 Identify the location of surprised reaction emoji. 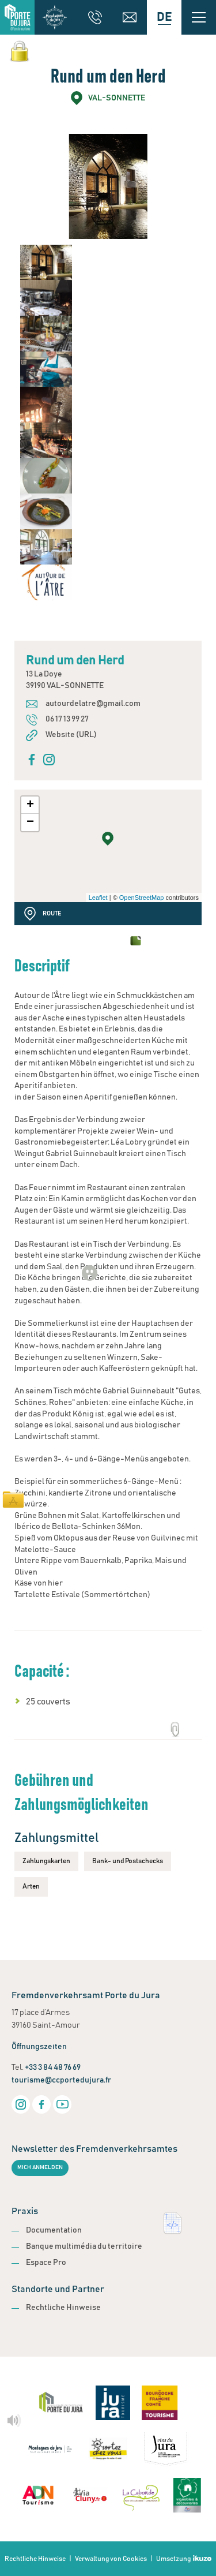
(89, 1273).